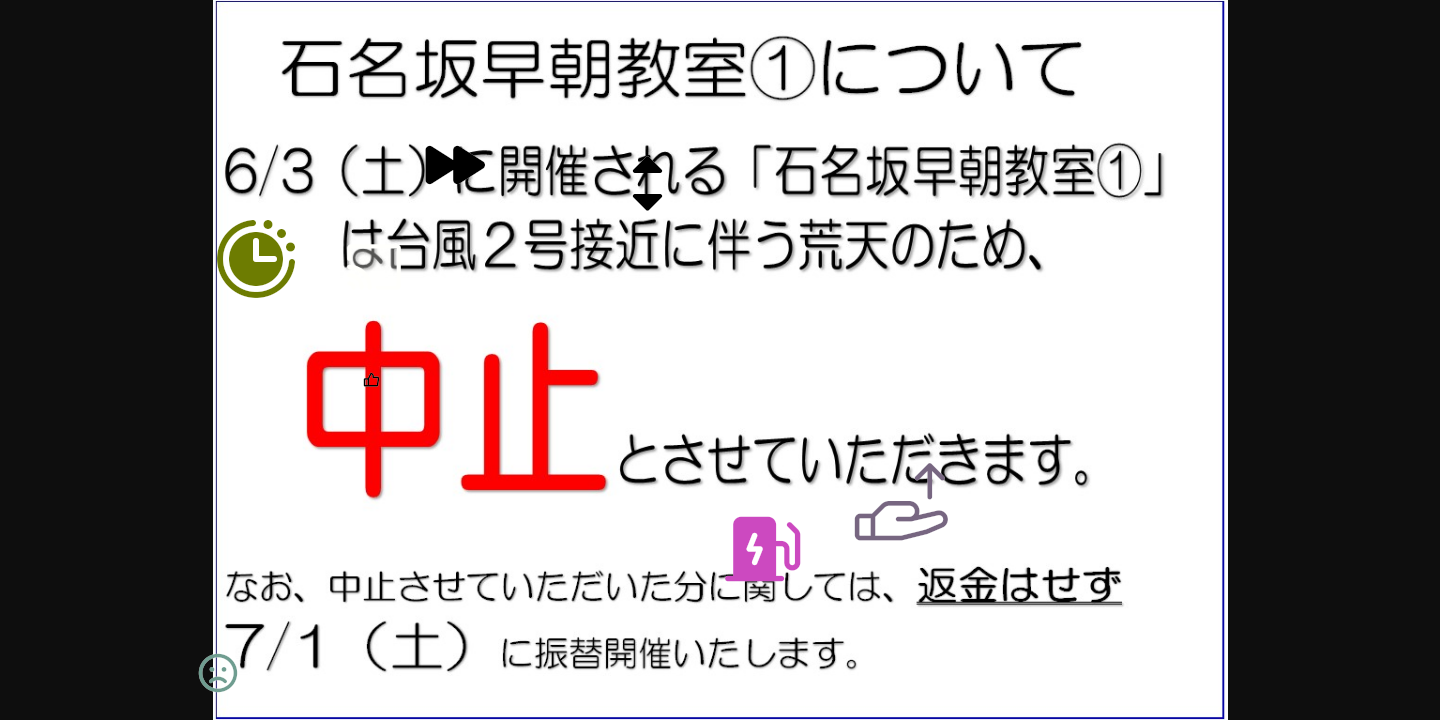 This screenshot has height=720, width=1440. Describe the element at coordinates (904, 506) in the screenshot. I see `upload or send via hand gesture` at that location.